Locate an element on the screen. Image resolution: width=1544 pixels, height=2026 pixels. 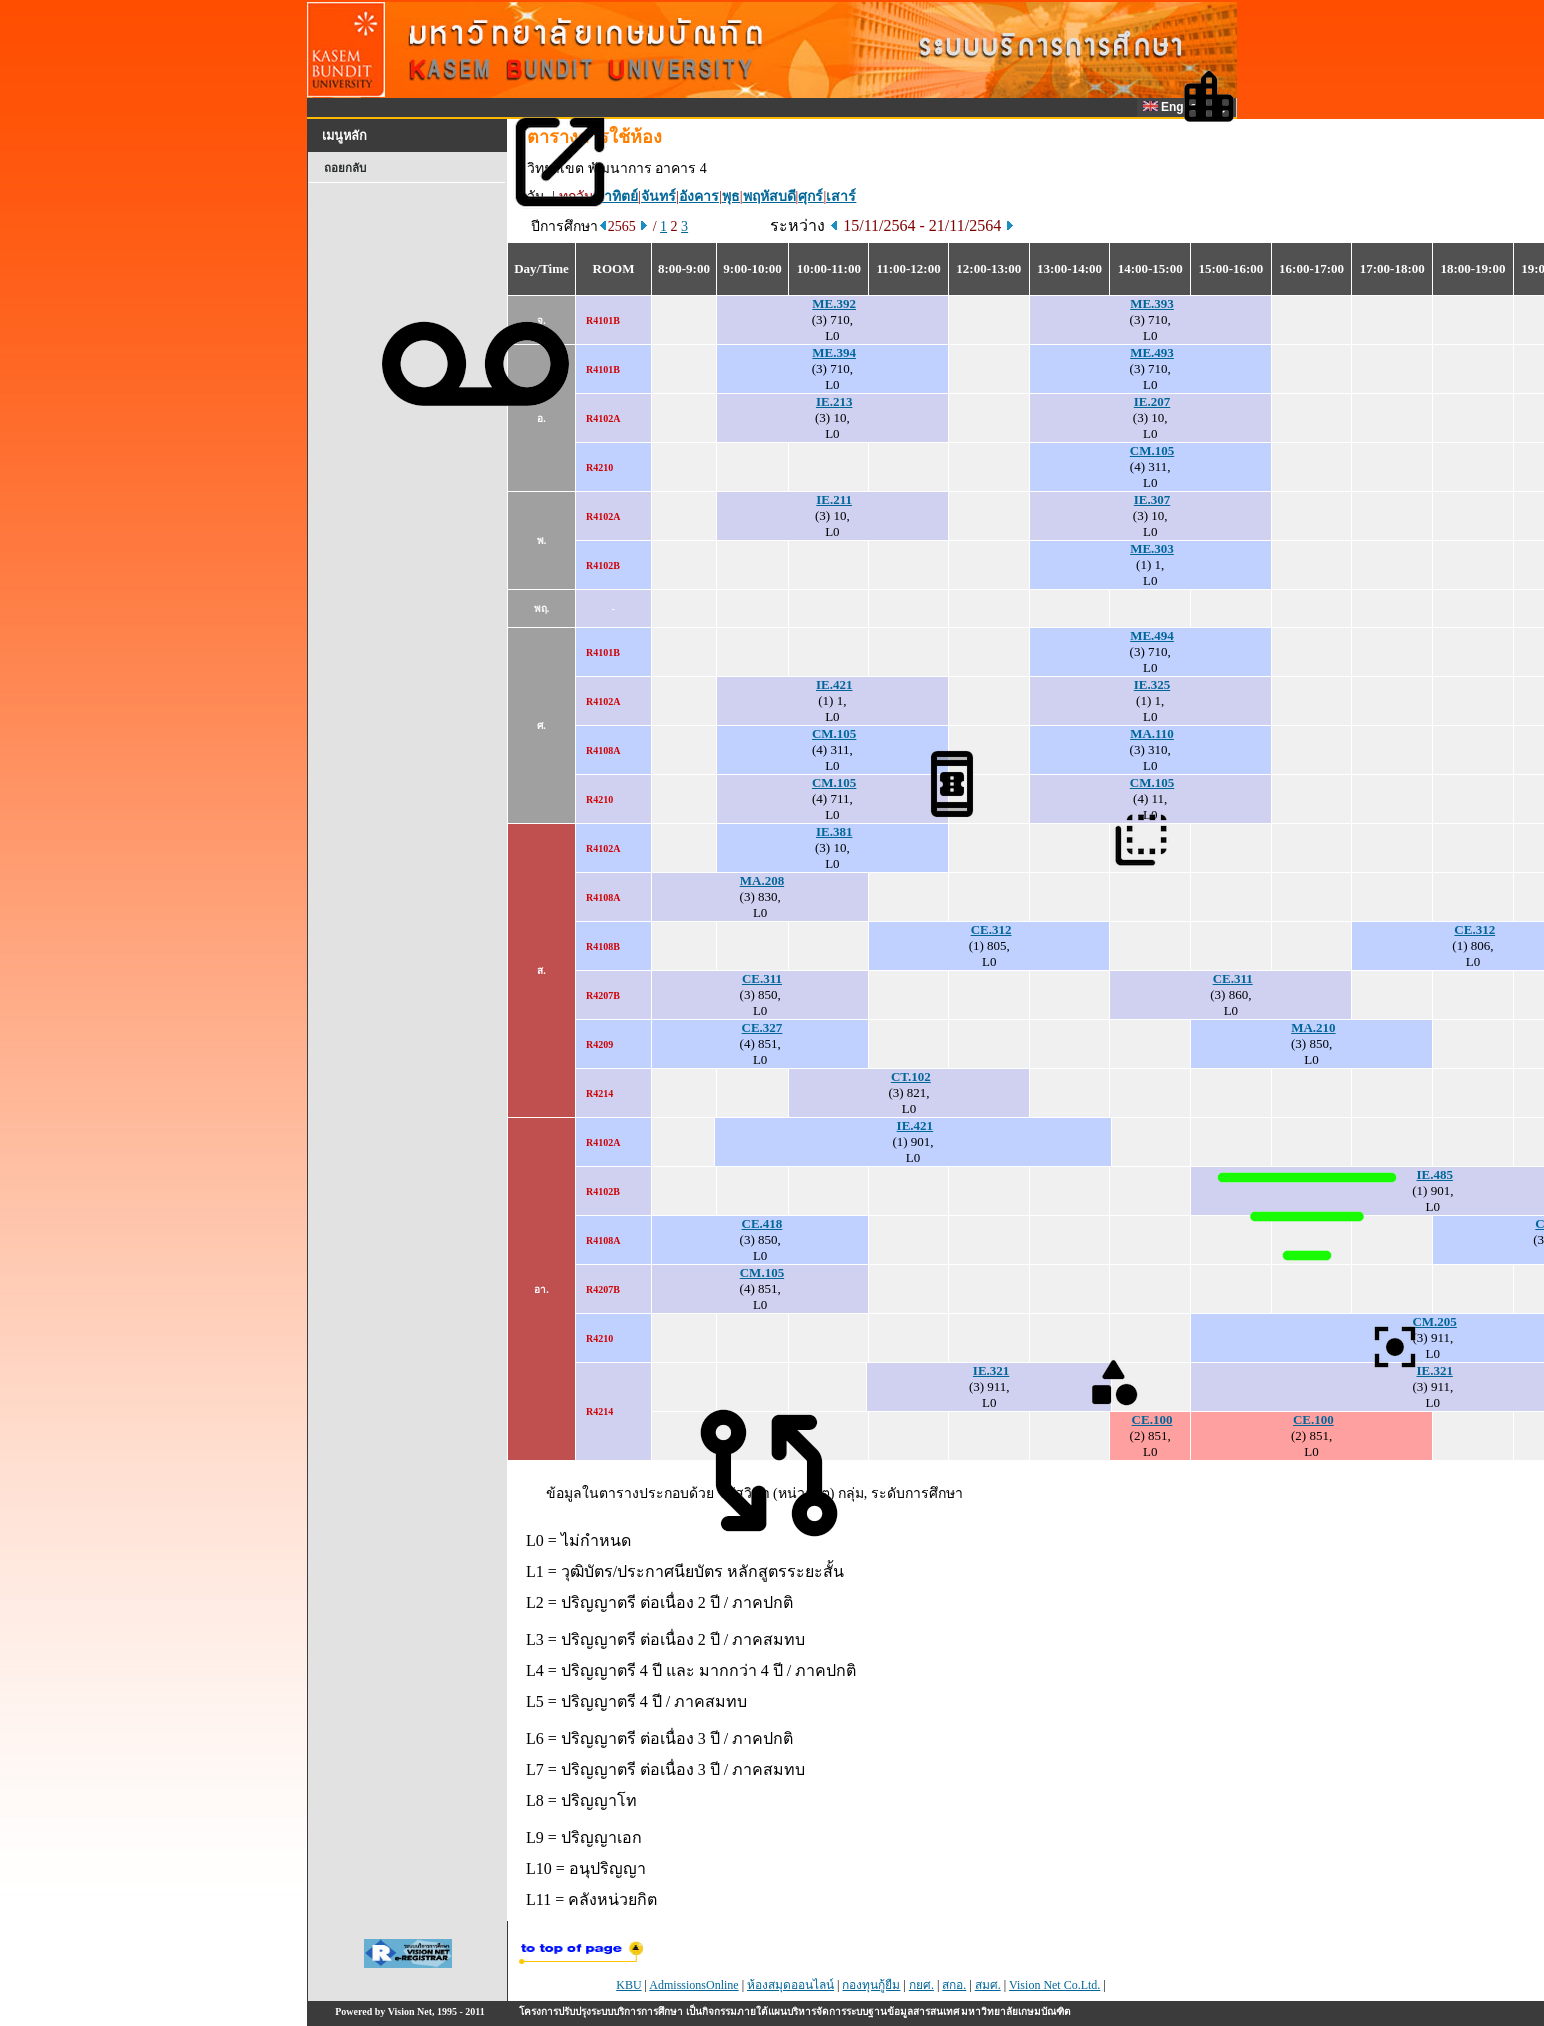
book a ticket or reservation online is located at coordinates (952, 784).